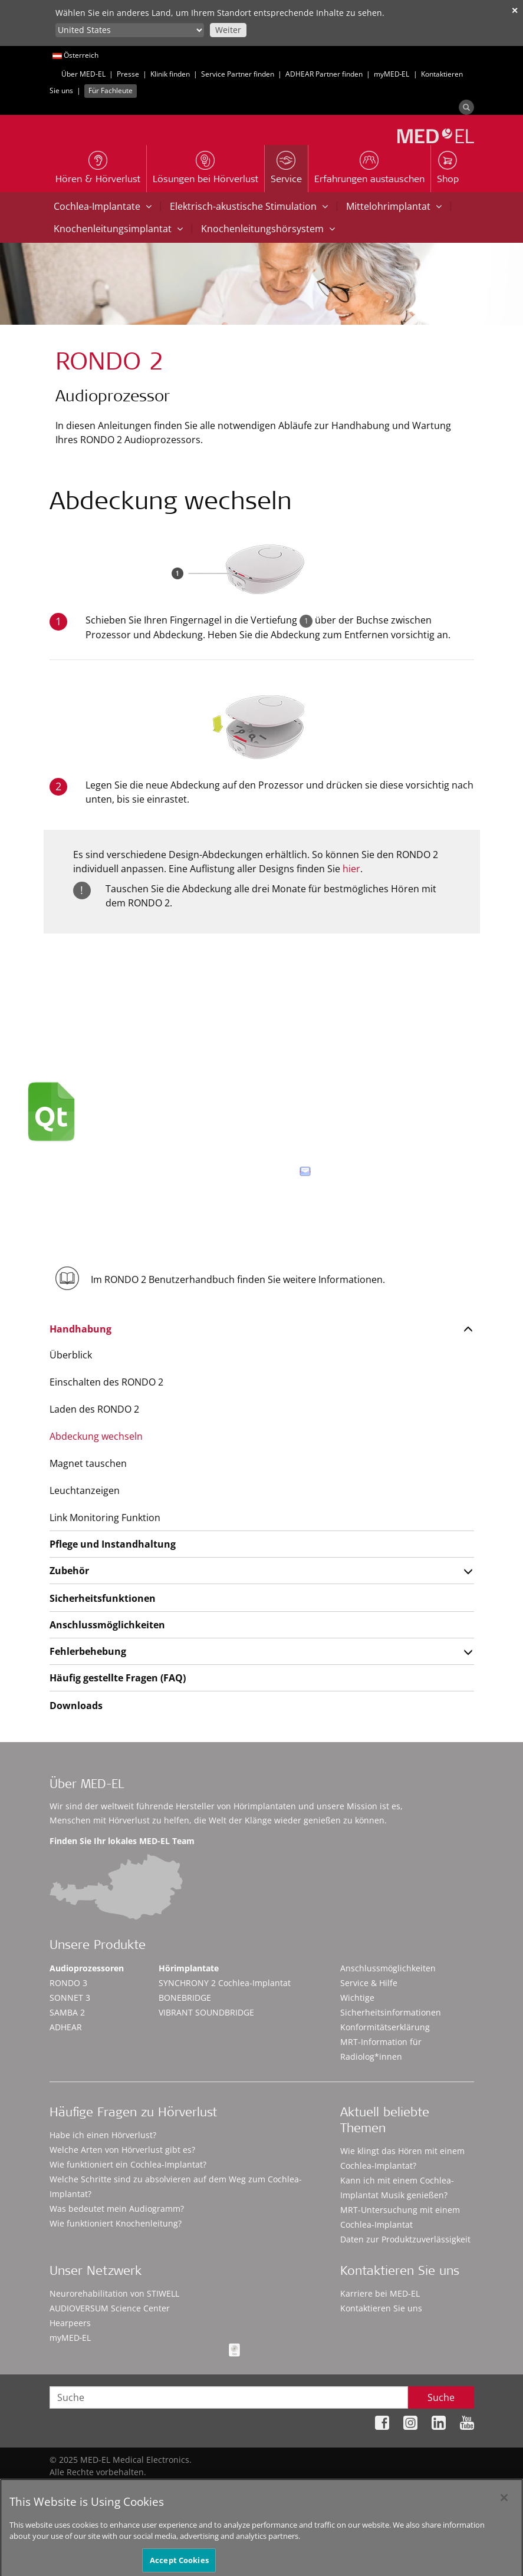 This screenshot has width=523, height=2576. I want to click on open evolution email client, so click(305, 1171).